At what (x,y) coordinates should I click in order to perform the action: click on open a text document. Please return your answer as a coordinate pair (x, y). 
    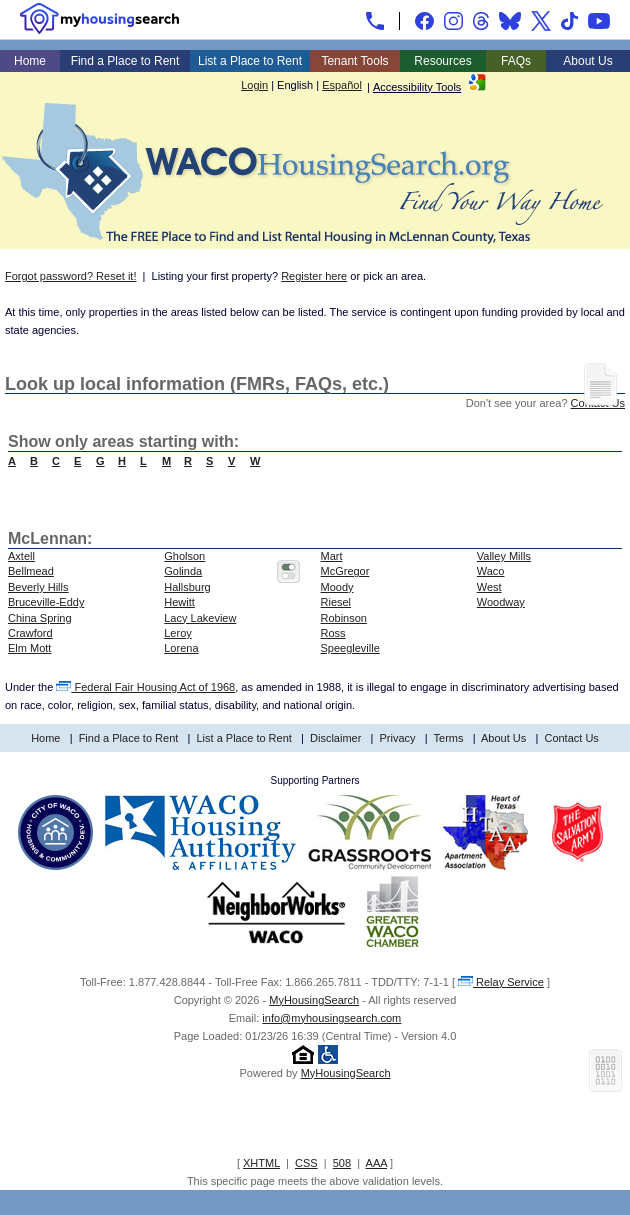
    Looking at the image, I should click on (600, 384).